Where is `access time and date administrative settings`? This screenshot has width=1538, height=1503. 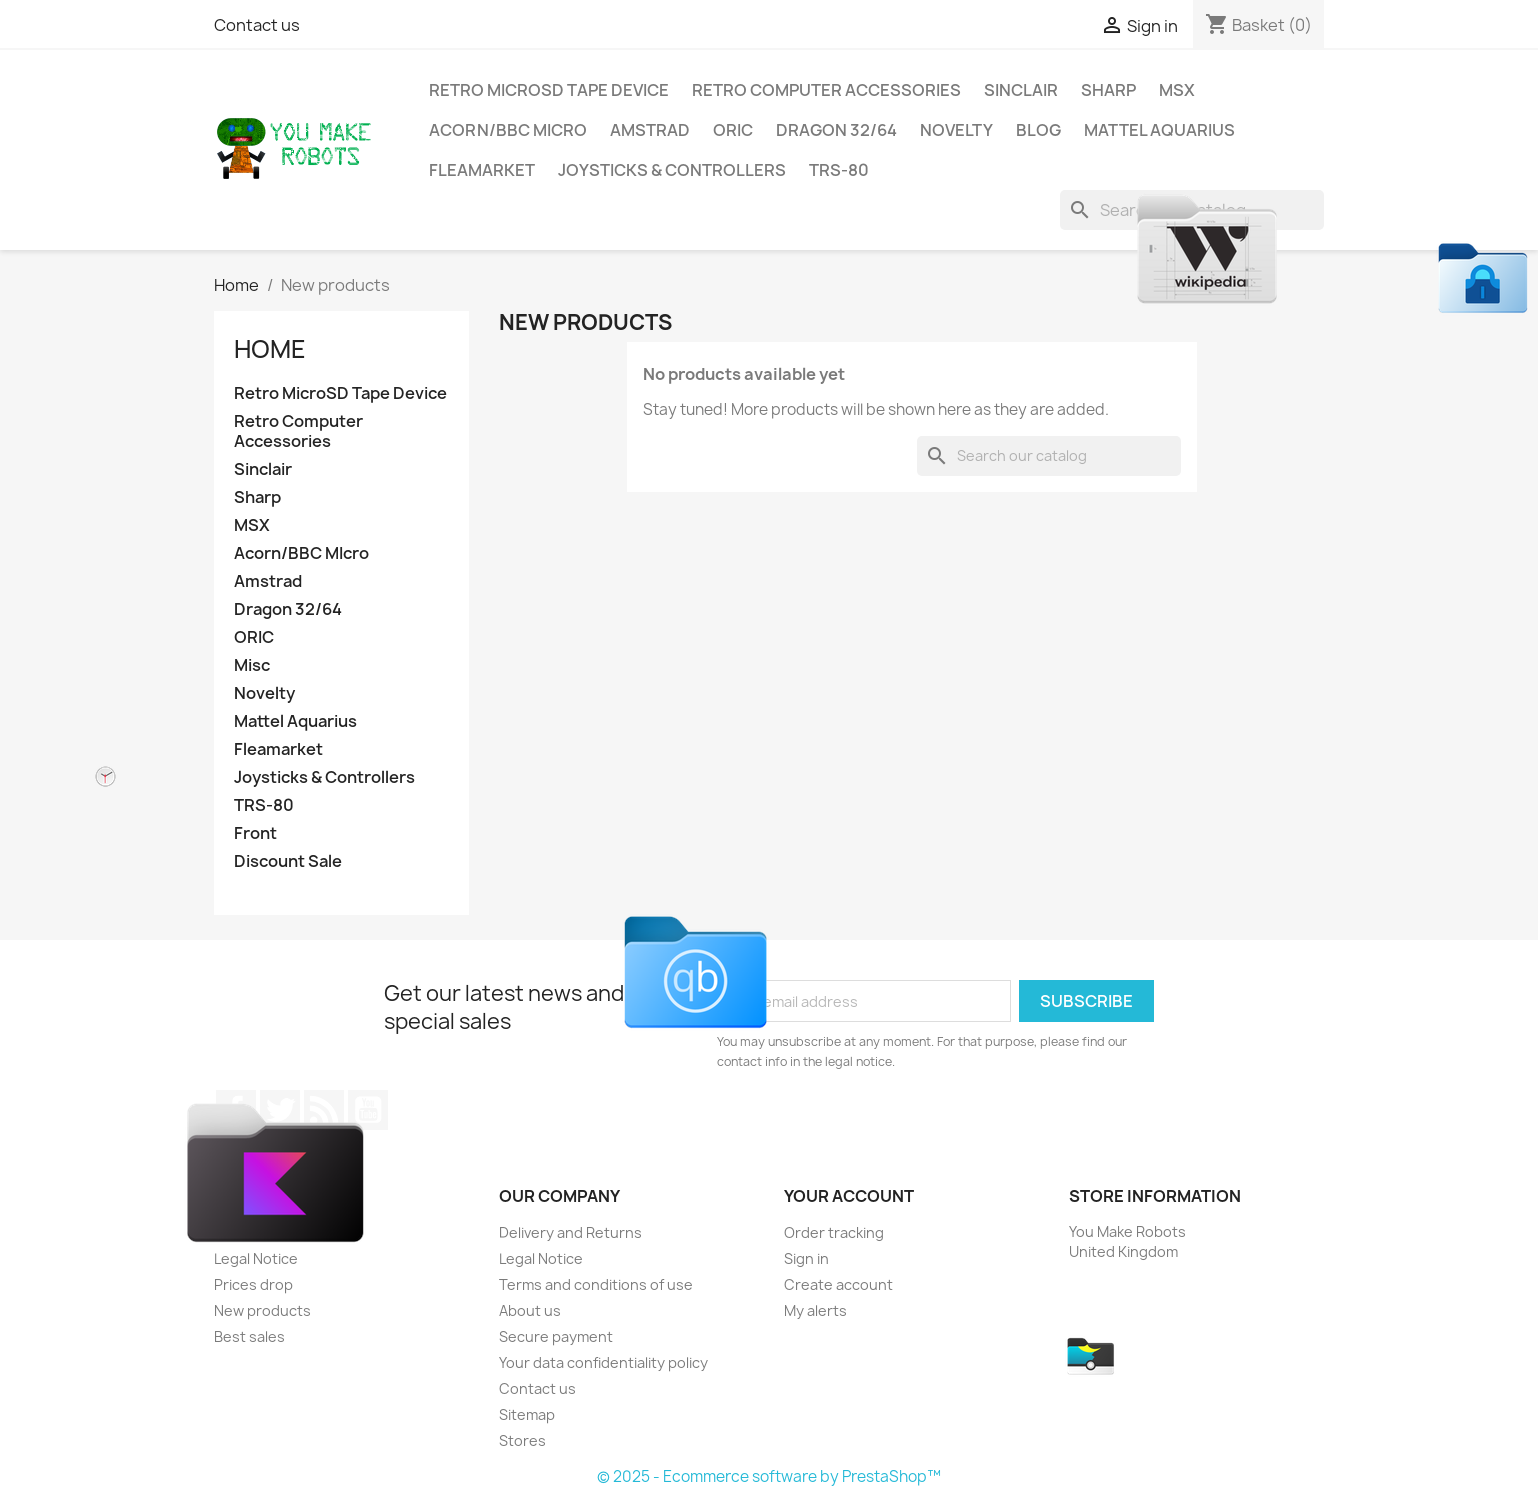
access time and date administrative settings is located at coordinates (105, 776).